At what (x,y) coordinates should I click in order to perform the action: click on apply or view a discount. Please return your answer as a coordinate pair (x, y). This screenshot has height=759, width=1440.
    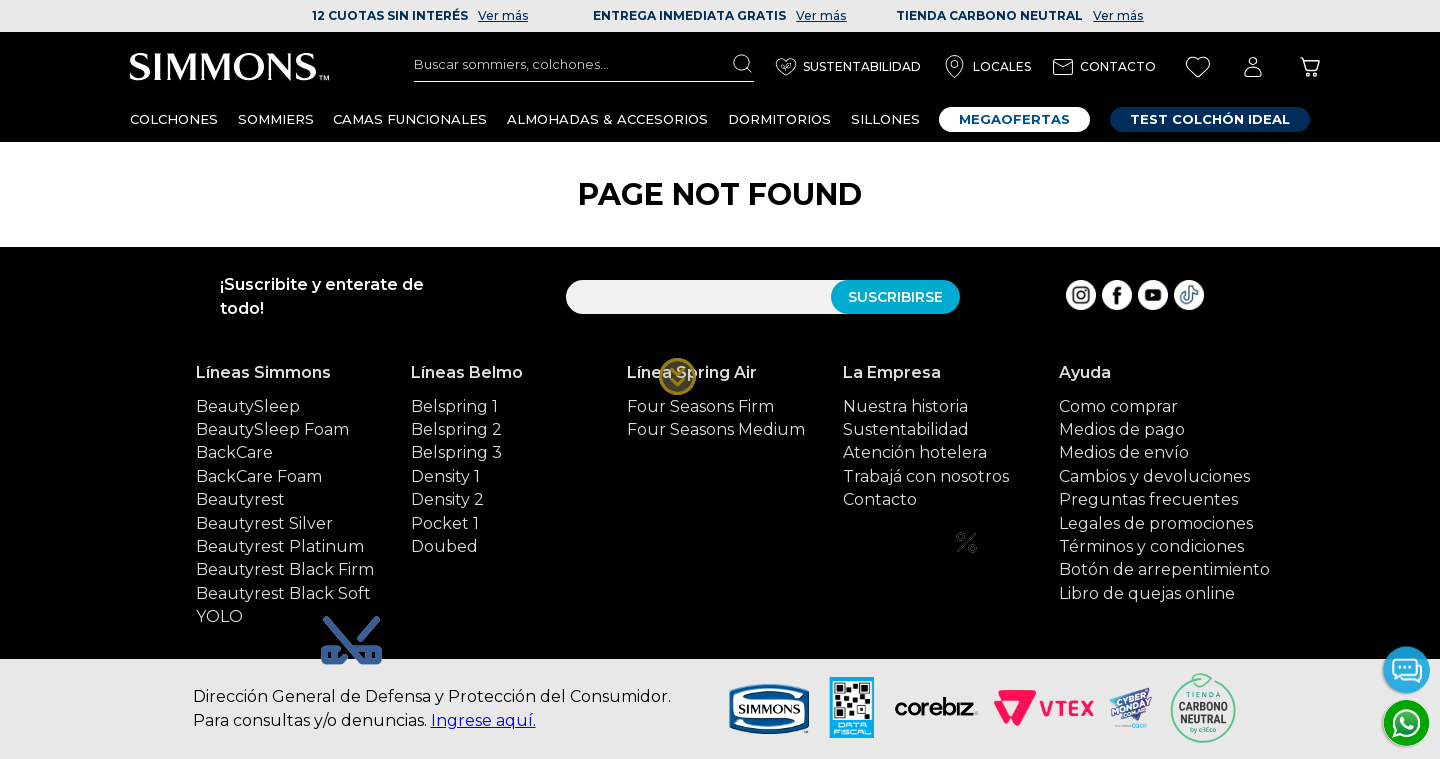
    Looking at the image, I should click on (966, 542).